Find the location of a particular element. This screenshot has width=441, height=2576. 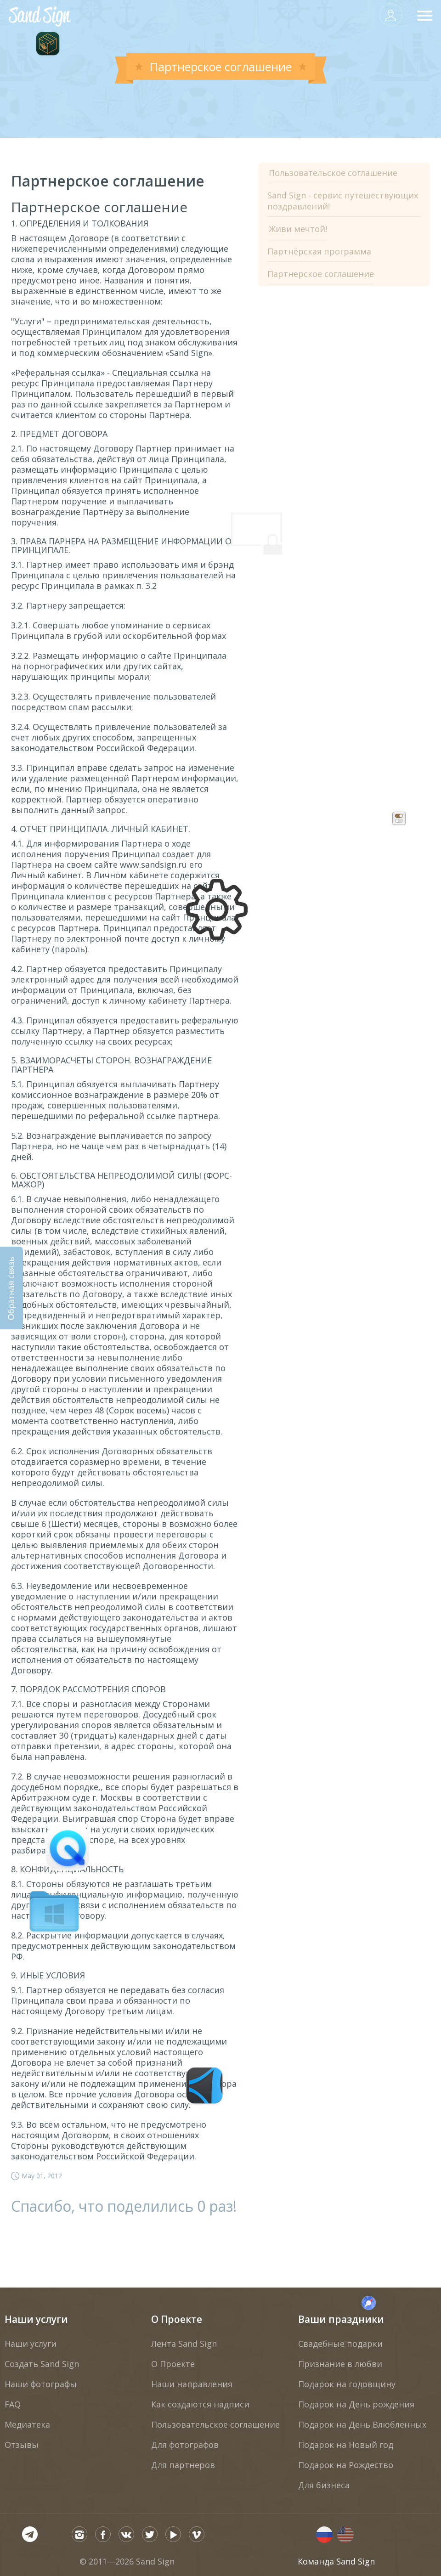

open desktop preferences or settings is located at coordinates (399, 818).